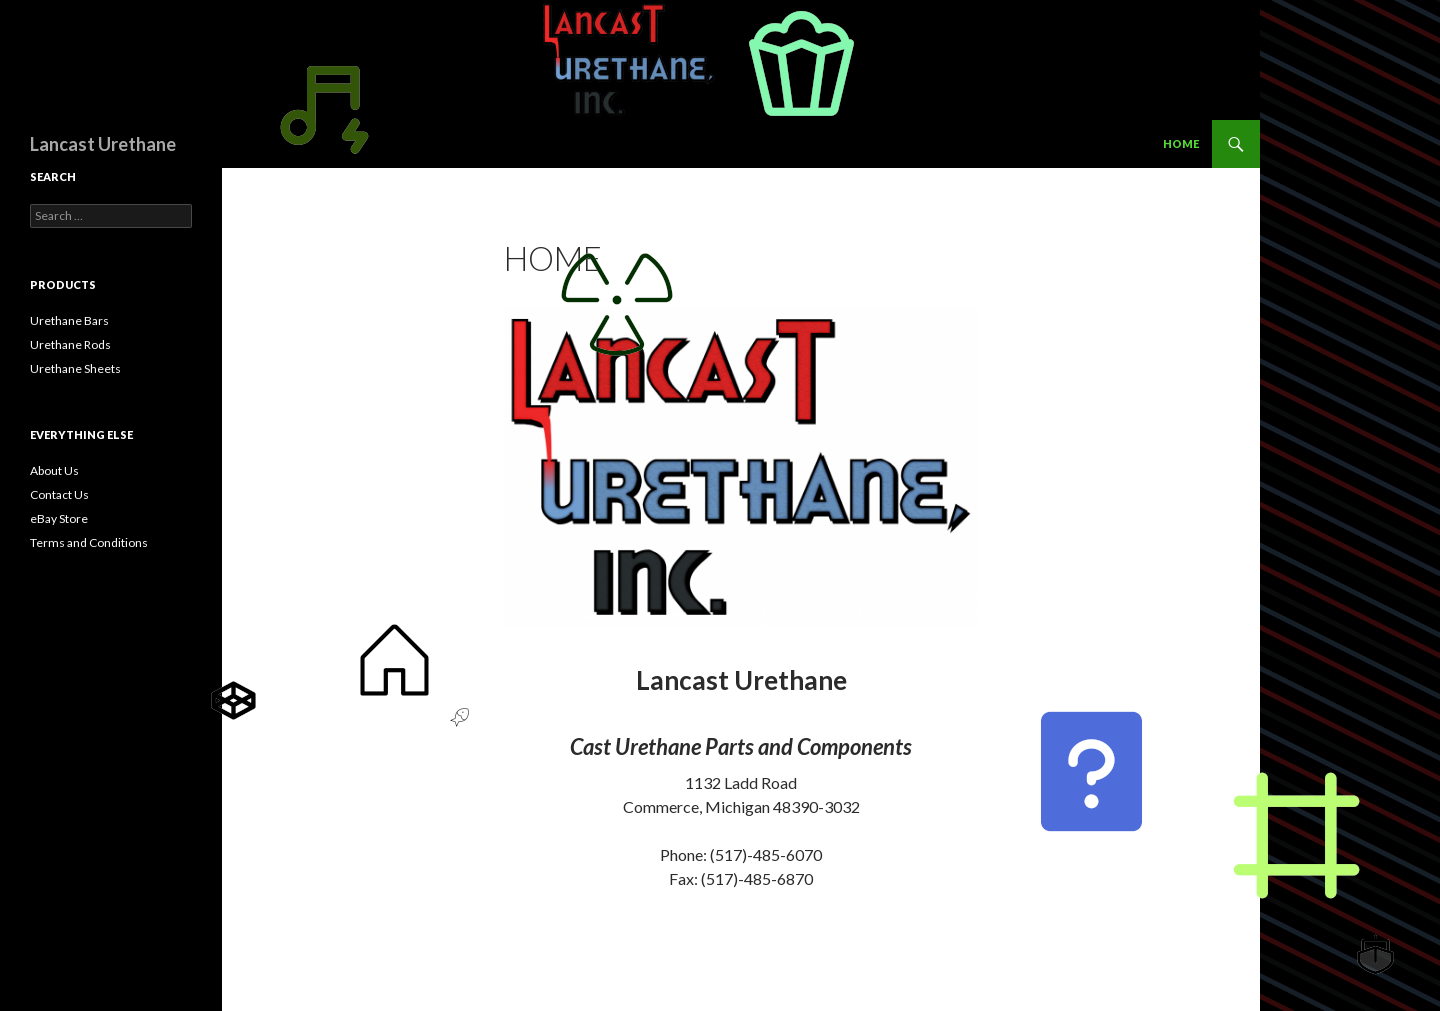 The width and height of the screenshot is (1440, 1011). Describe the element at coordinates (801, 67) in the screenshot. I see `access movies or entertainment section` at that location.